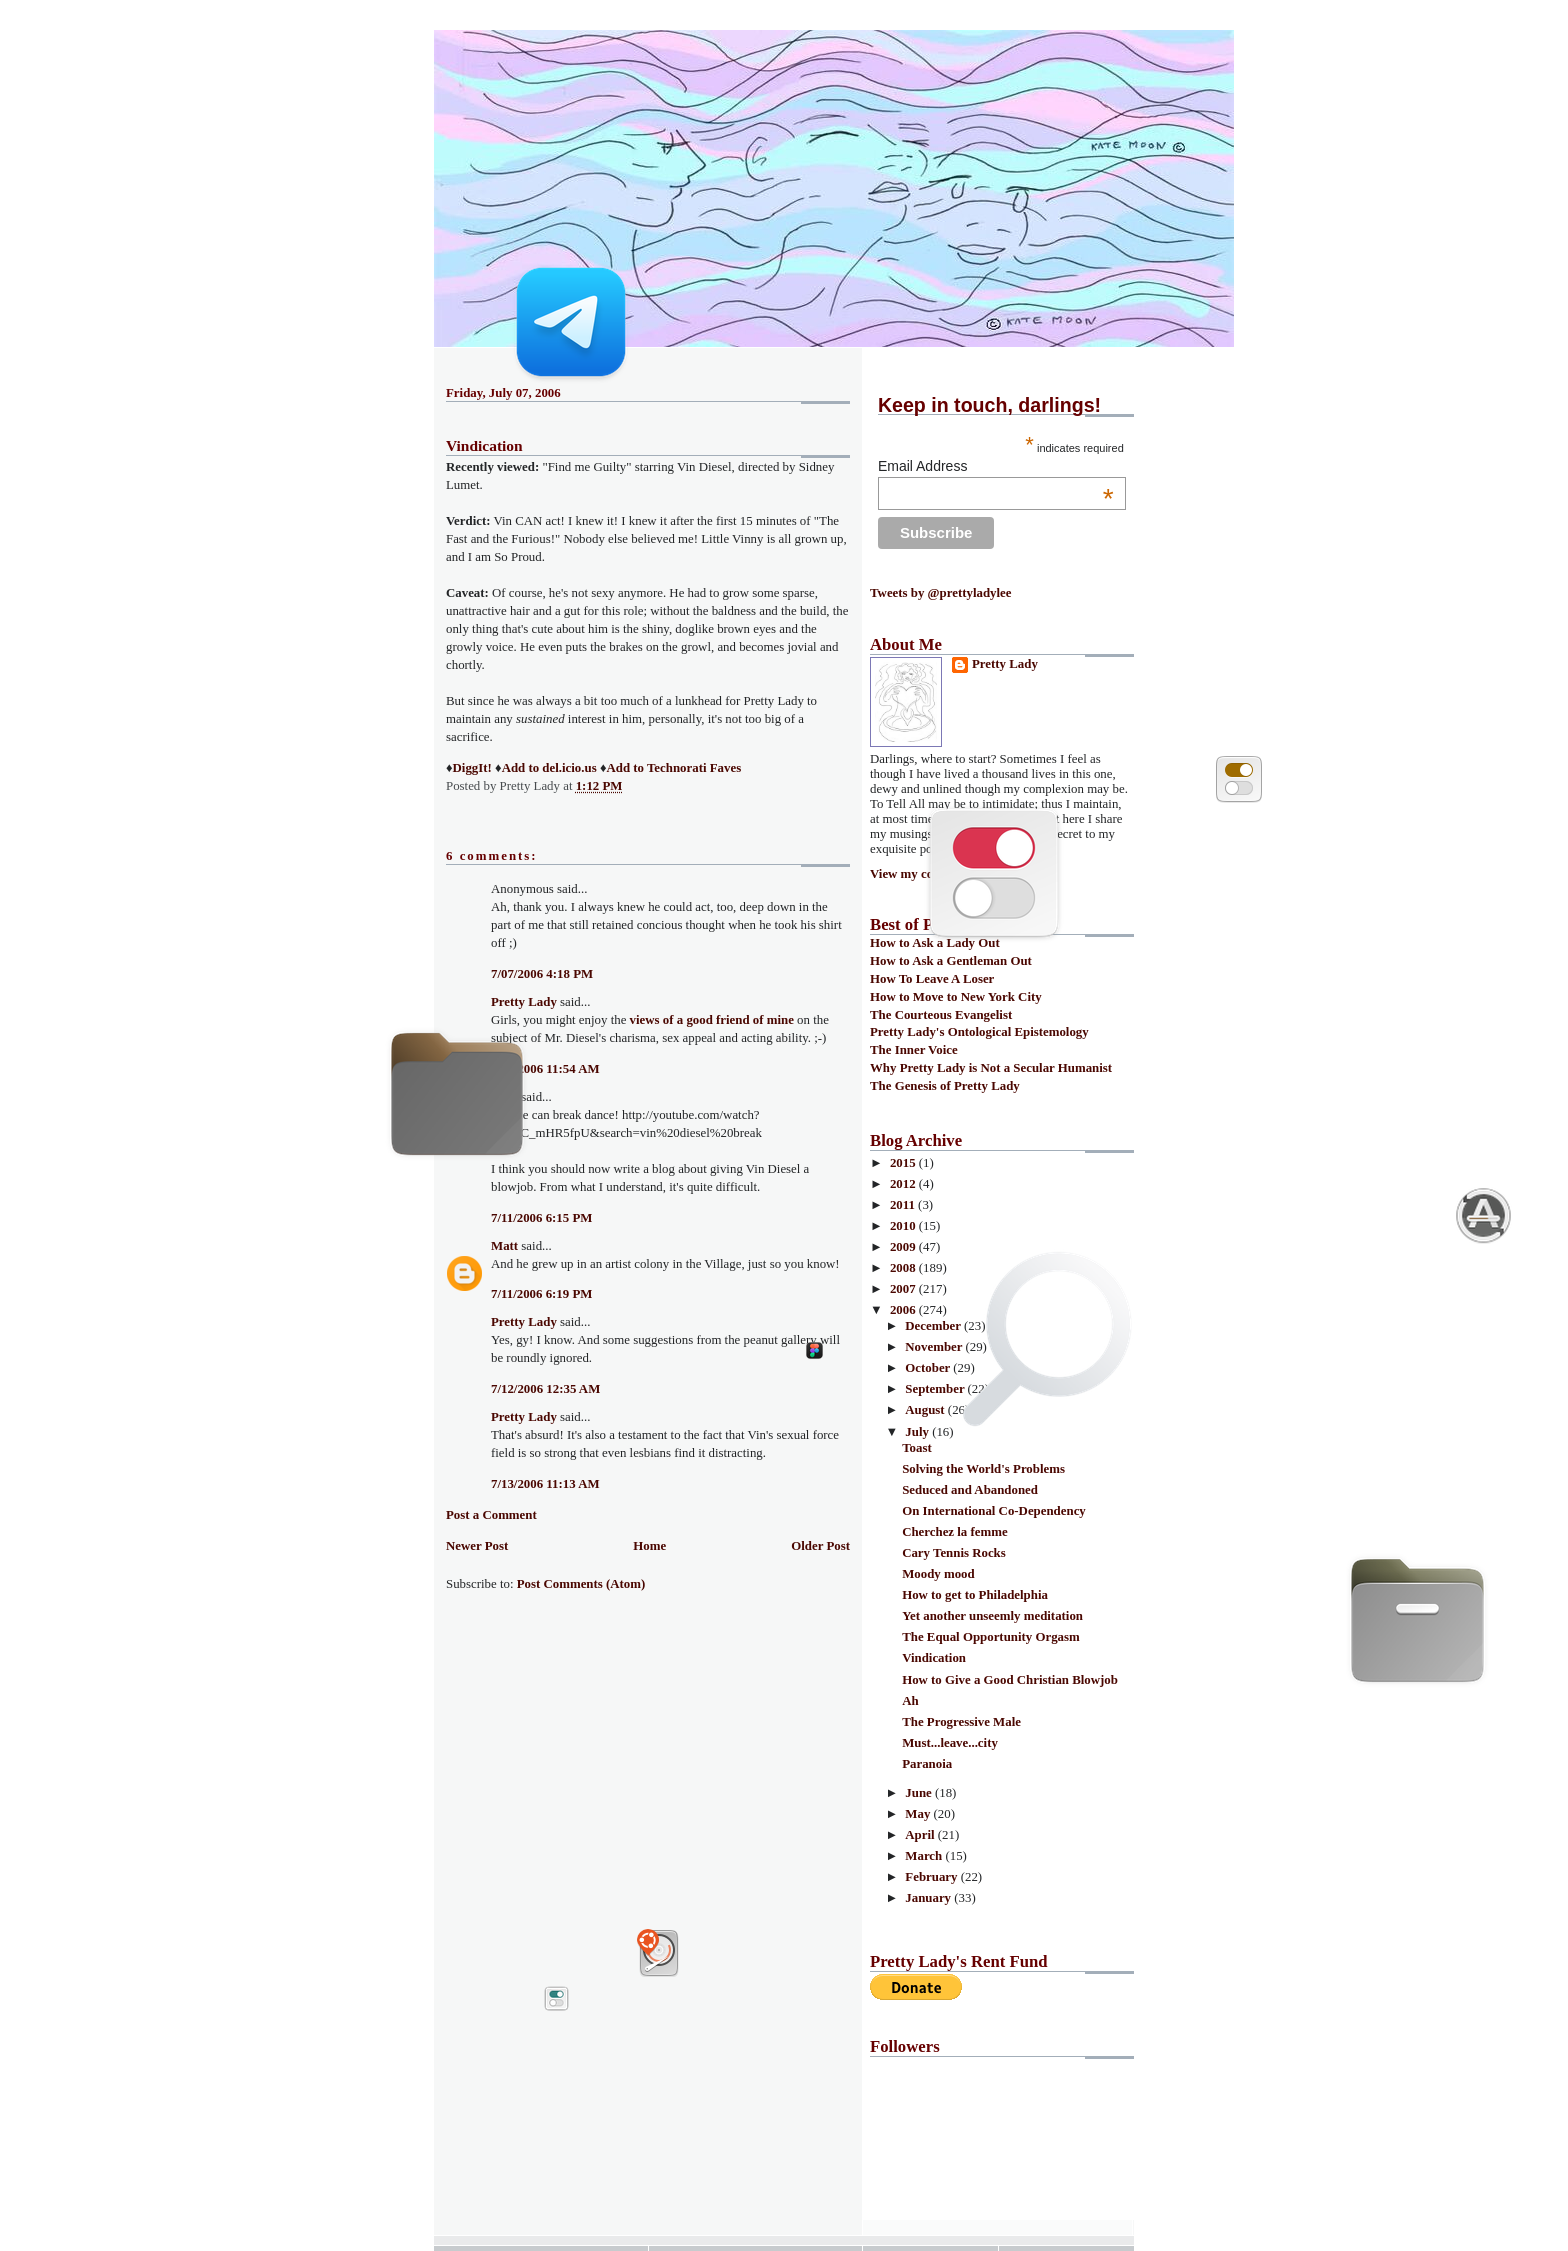 Image resolution: width=1568 pixels, height=2251 pixels. Describe the element at coordinates (659, 1953) in the screenshot. I see `launch the ubiquity installer for ubuntu linux` at that location.